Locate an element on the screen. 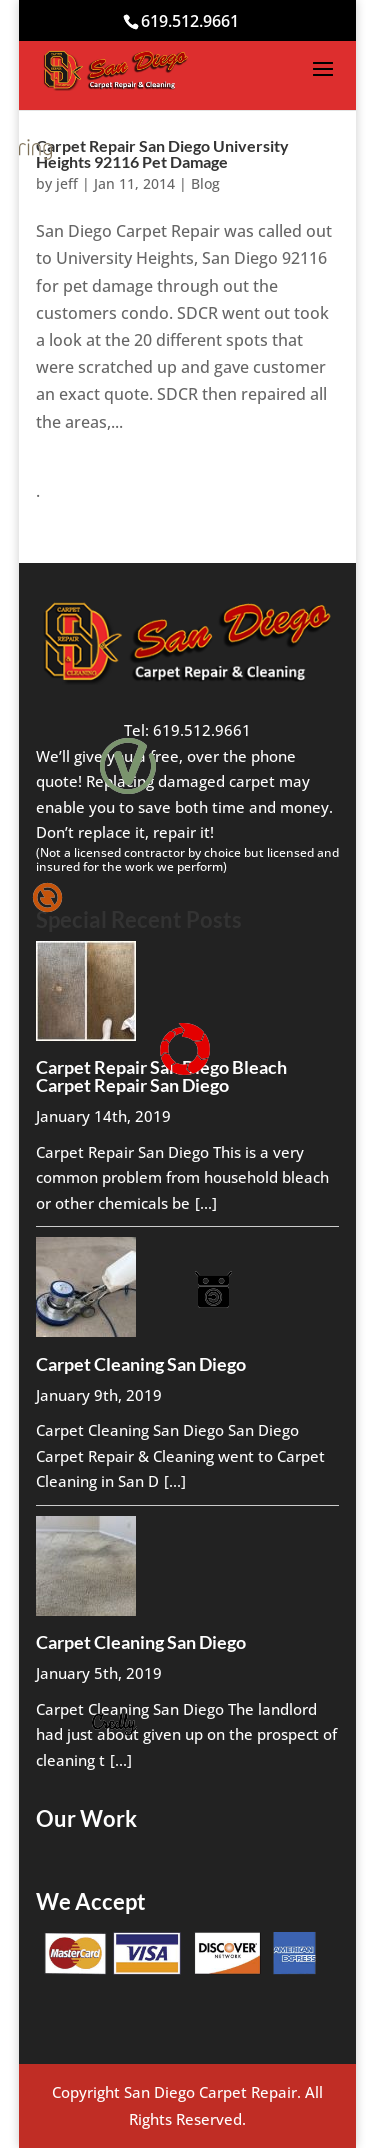 The width and height of the screenshot is (375, 2148). open the Ring smart home app is located at coordinates (35, 149).